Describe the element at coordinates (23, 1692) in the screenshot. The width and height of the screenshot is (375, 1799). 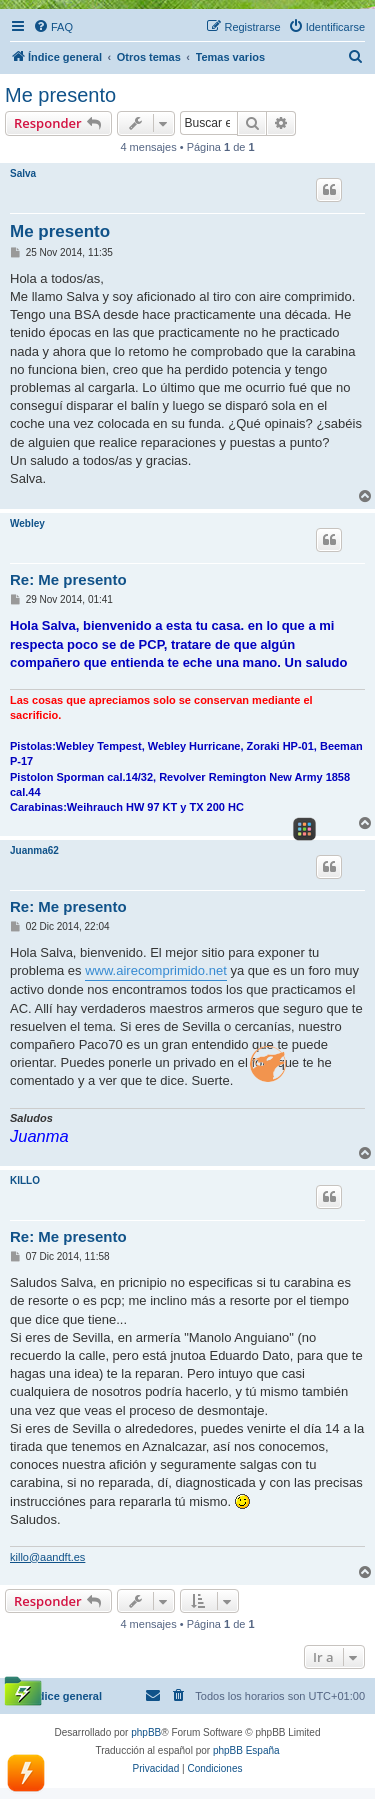
I see `open your GameJolt games folder` at that location.